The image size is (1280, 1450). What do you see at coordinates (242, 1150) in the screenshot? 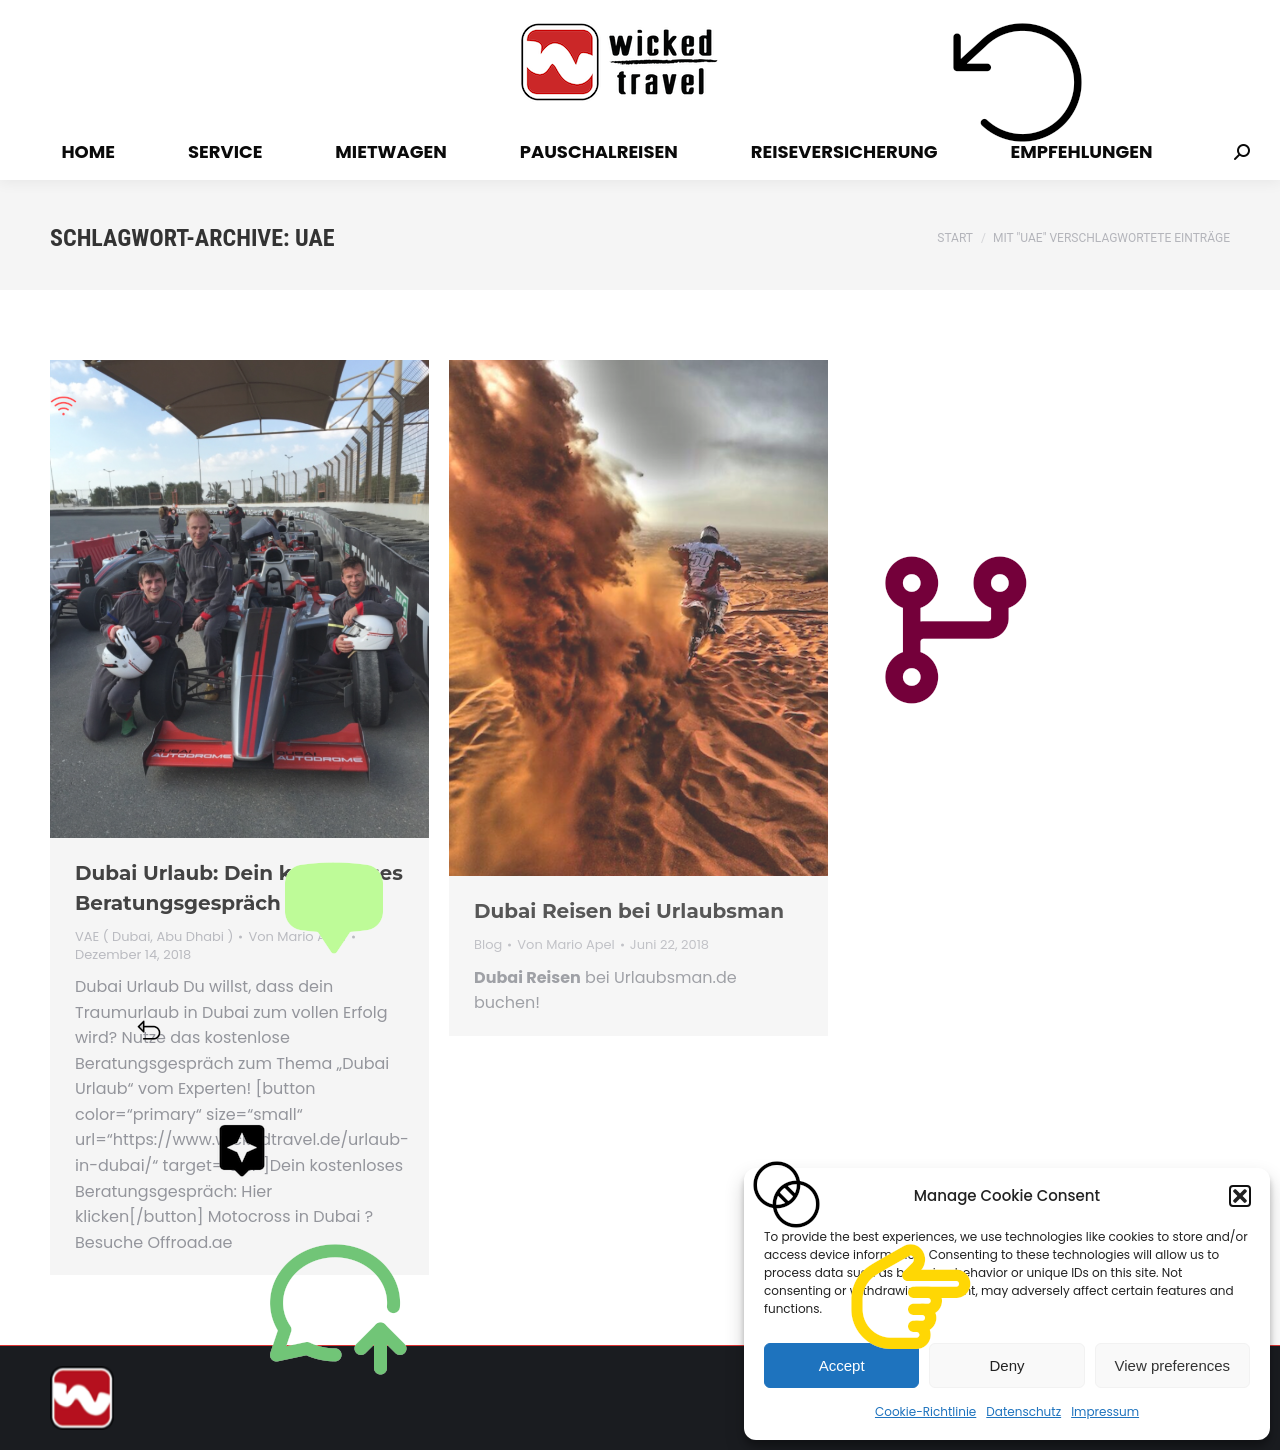
I see `access AI assistant or smart suggestions` at bounding box center [242, 1150].